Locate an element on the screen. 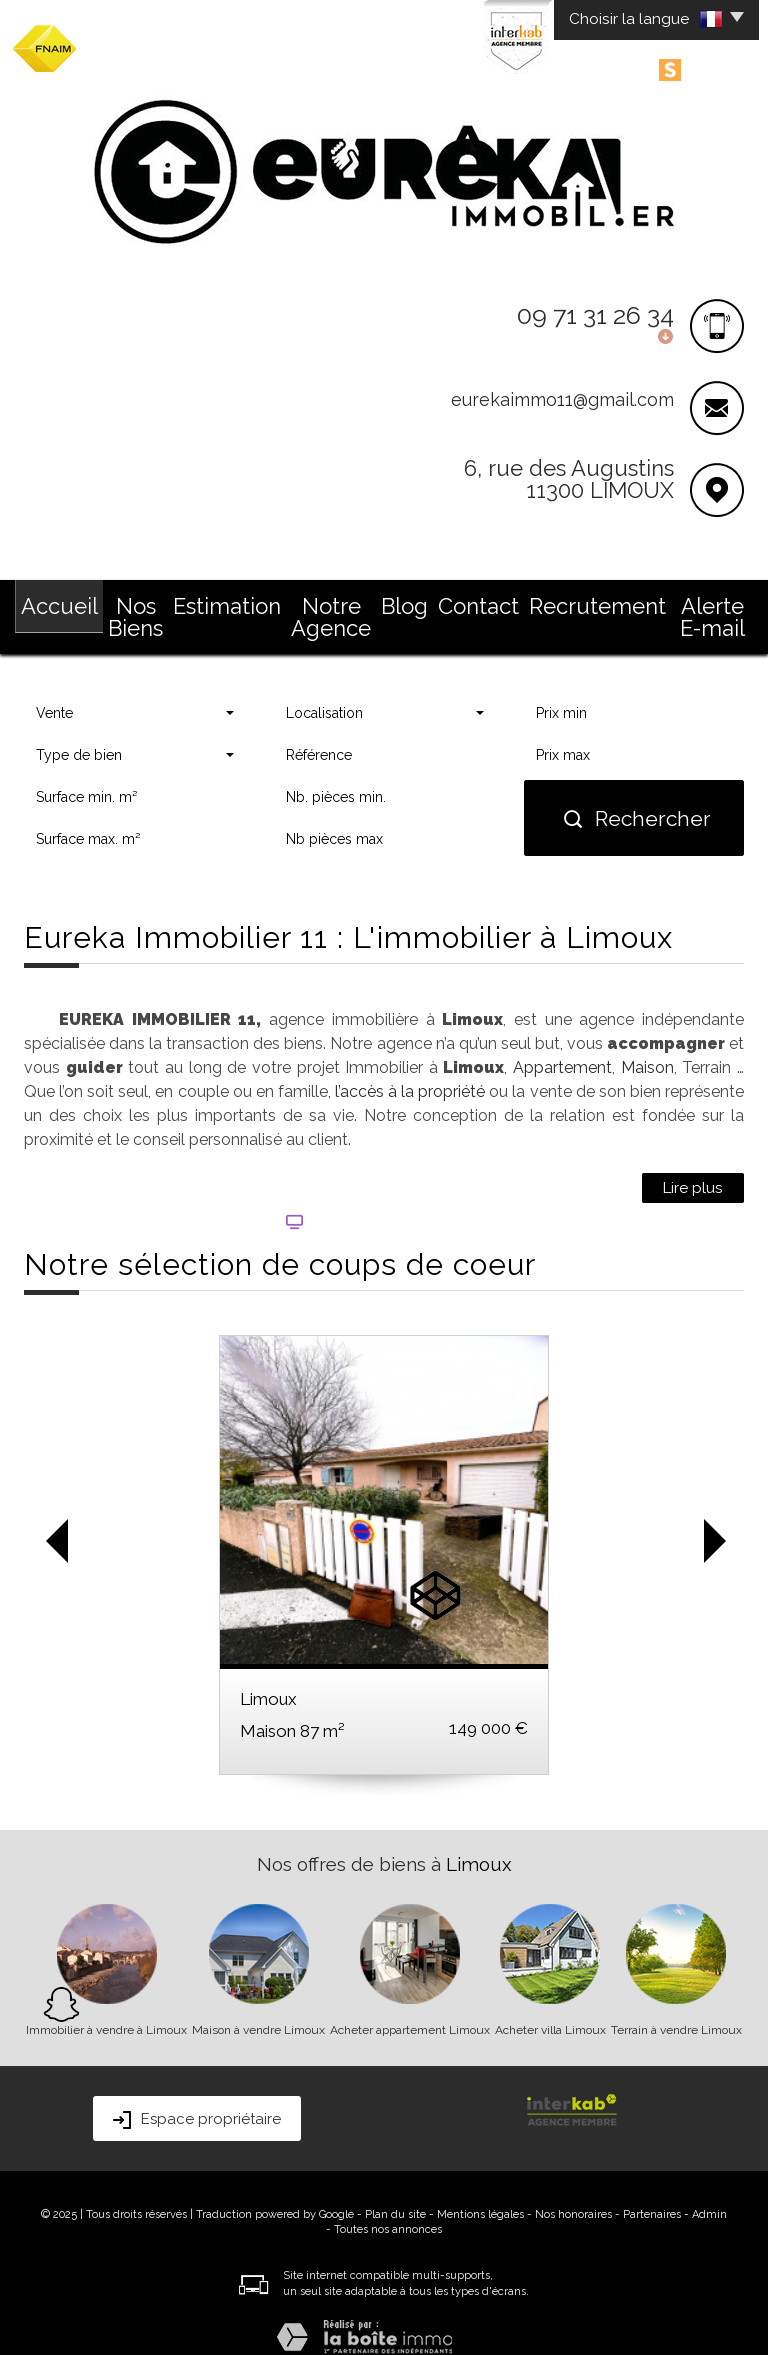 This screenshot has width=768, height=2355. open snapchat app is located at coordinates (61, 2004).